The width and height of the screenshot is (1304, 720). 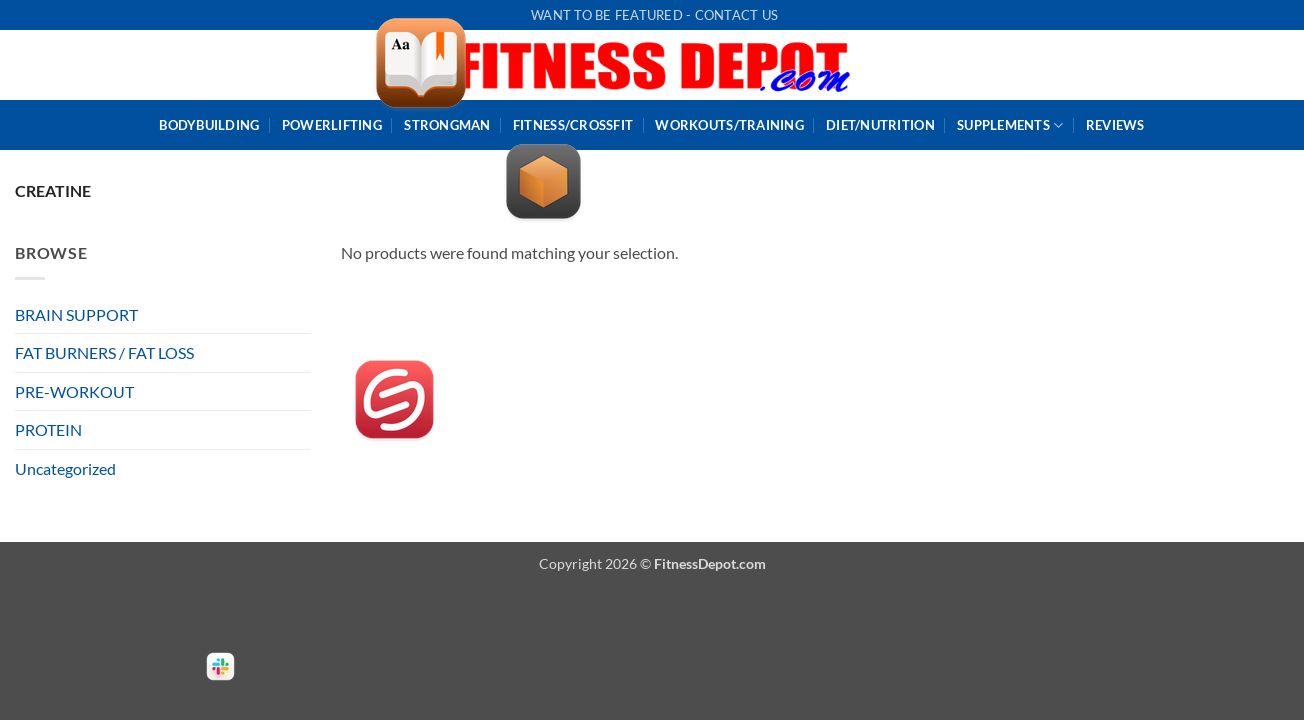 What do you see at coordinates (394, 399) in the screenshot?
I see `open smash file transfer app` at bounding box center [394, 399].